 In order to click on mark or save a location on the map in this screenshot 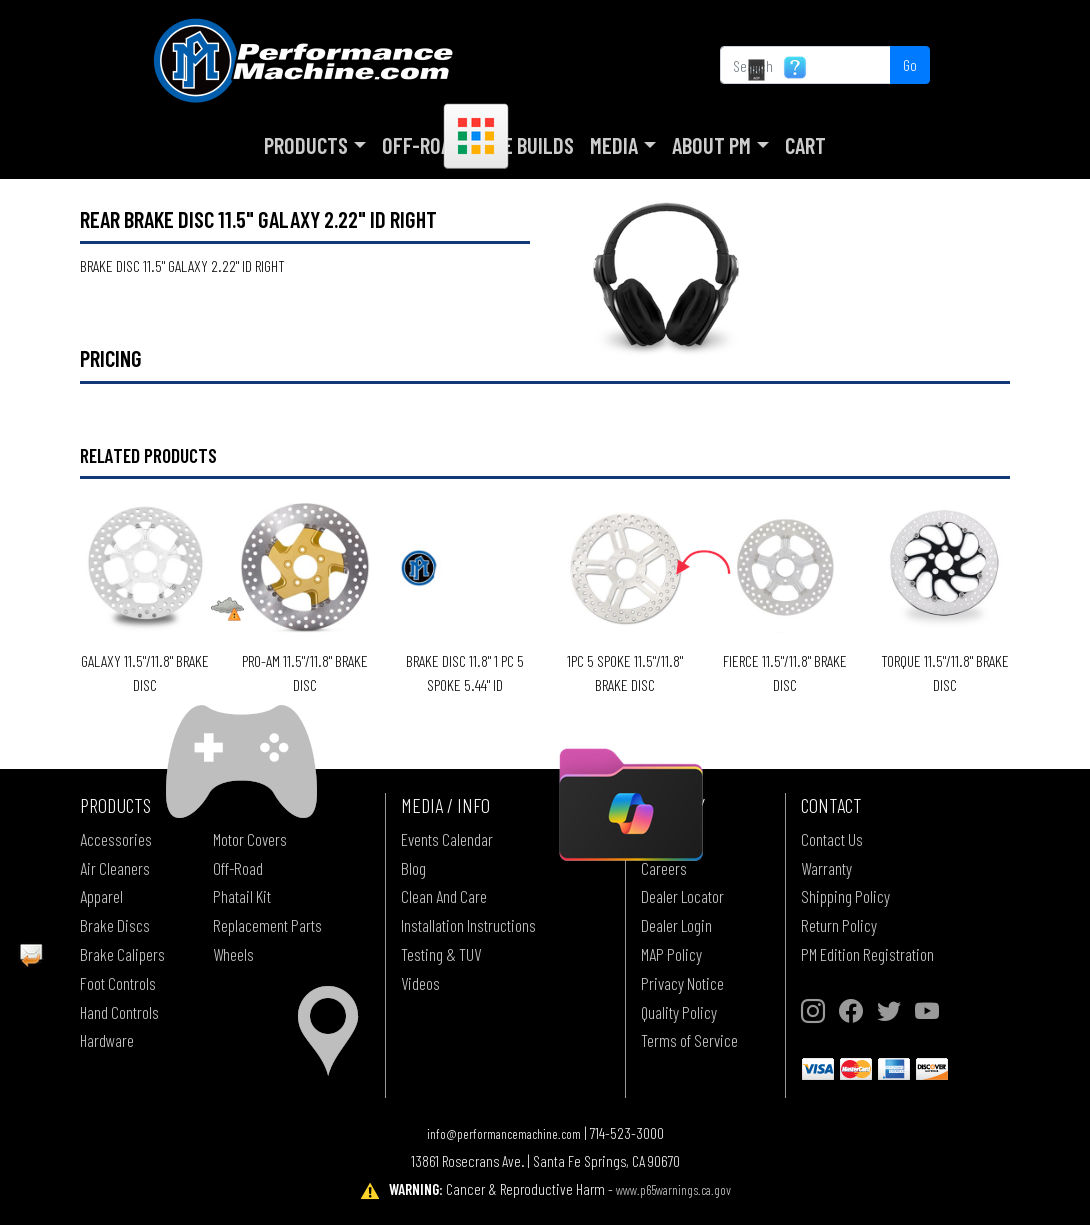, I will do `click(328, 1034)`.